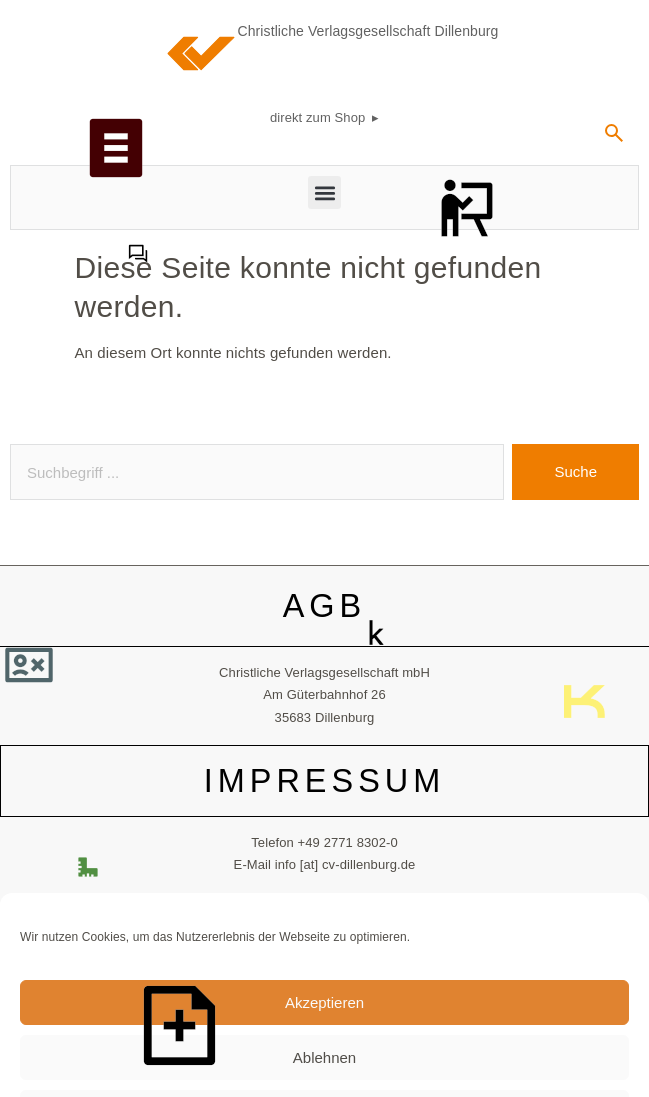 The image size is (649, 1097). What do you see at coordinates (138, 253) in the screenshot?
I see `open chat or messaging feature` at bounding box center [138, 253].